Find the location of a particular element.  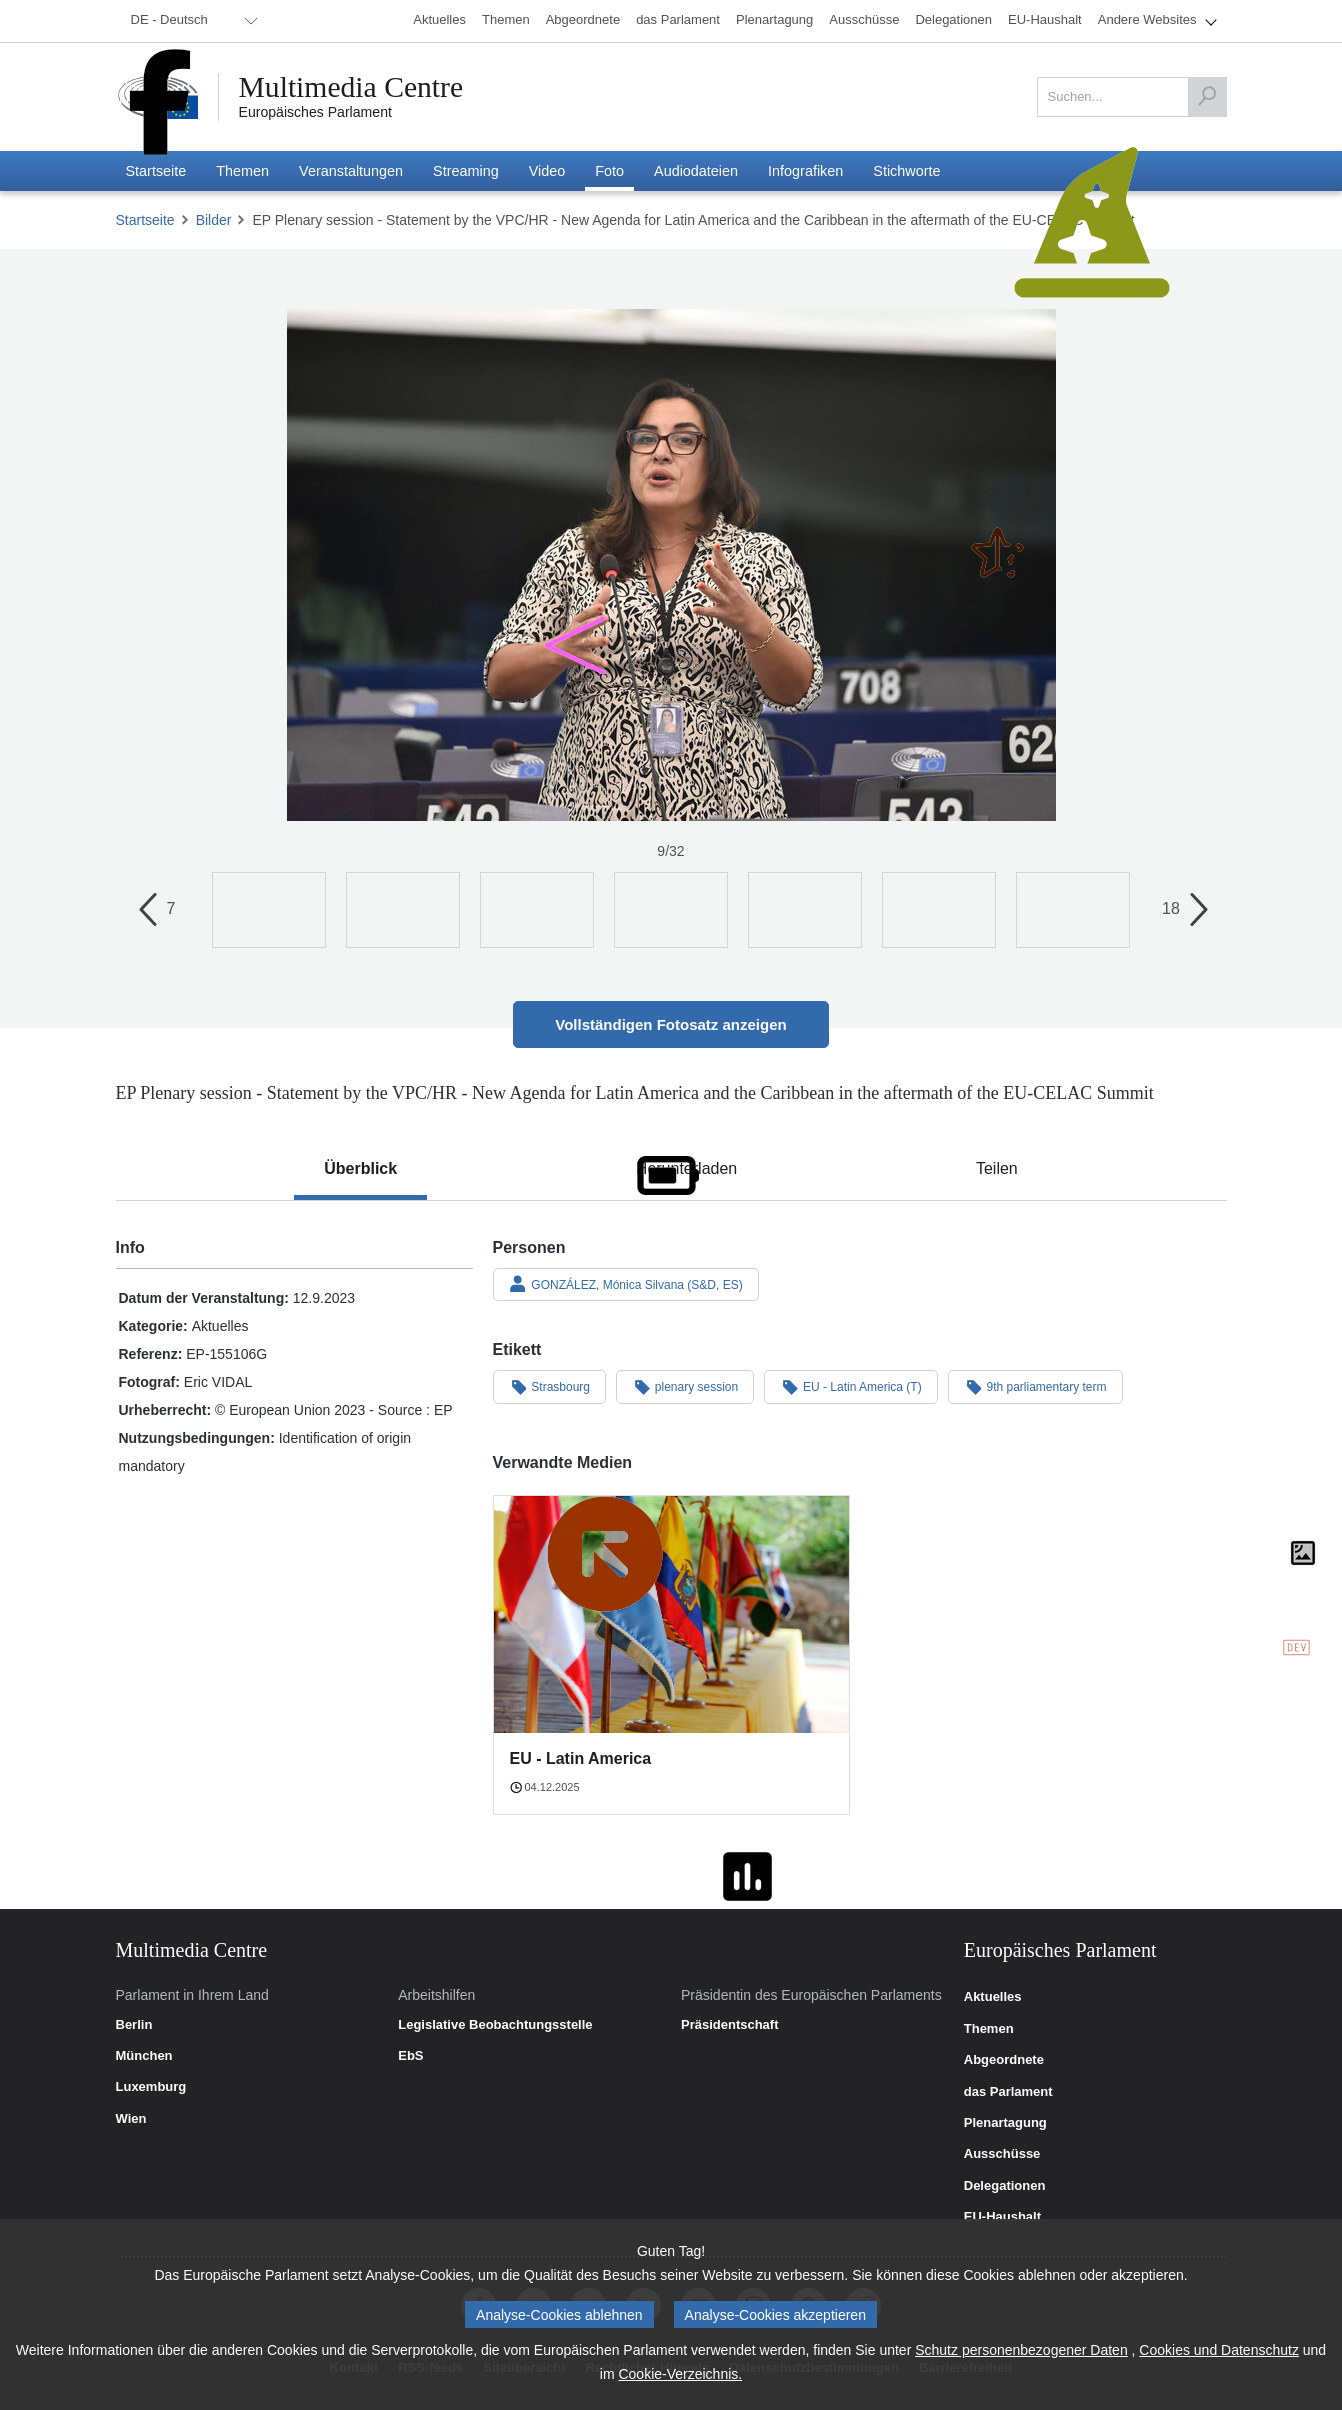

navigate back to previous screen is located at coordinates (605, 1554).